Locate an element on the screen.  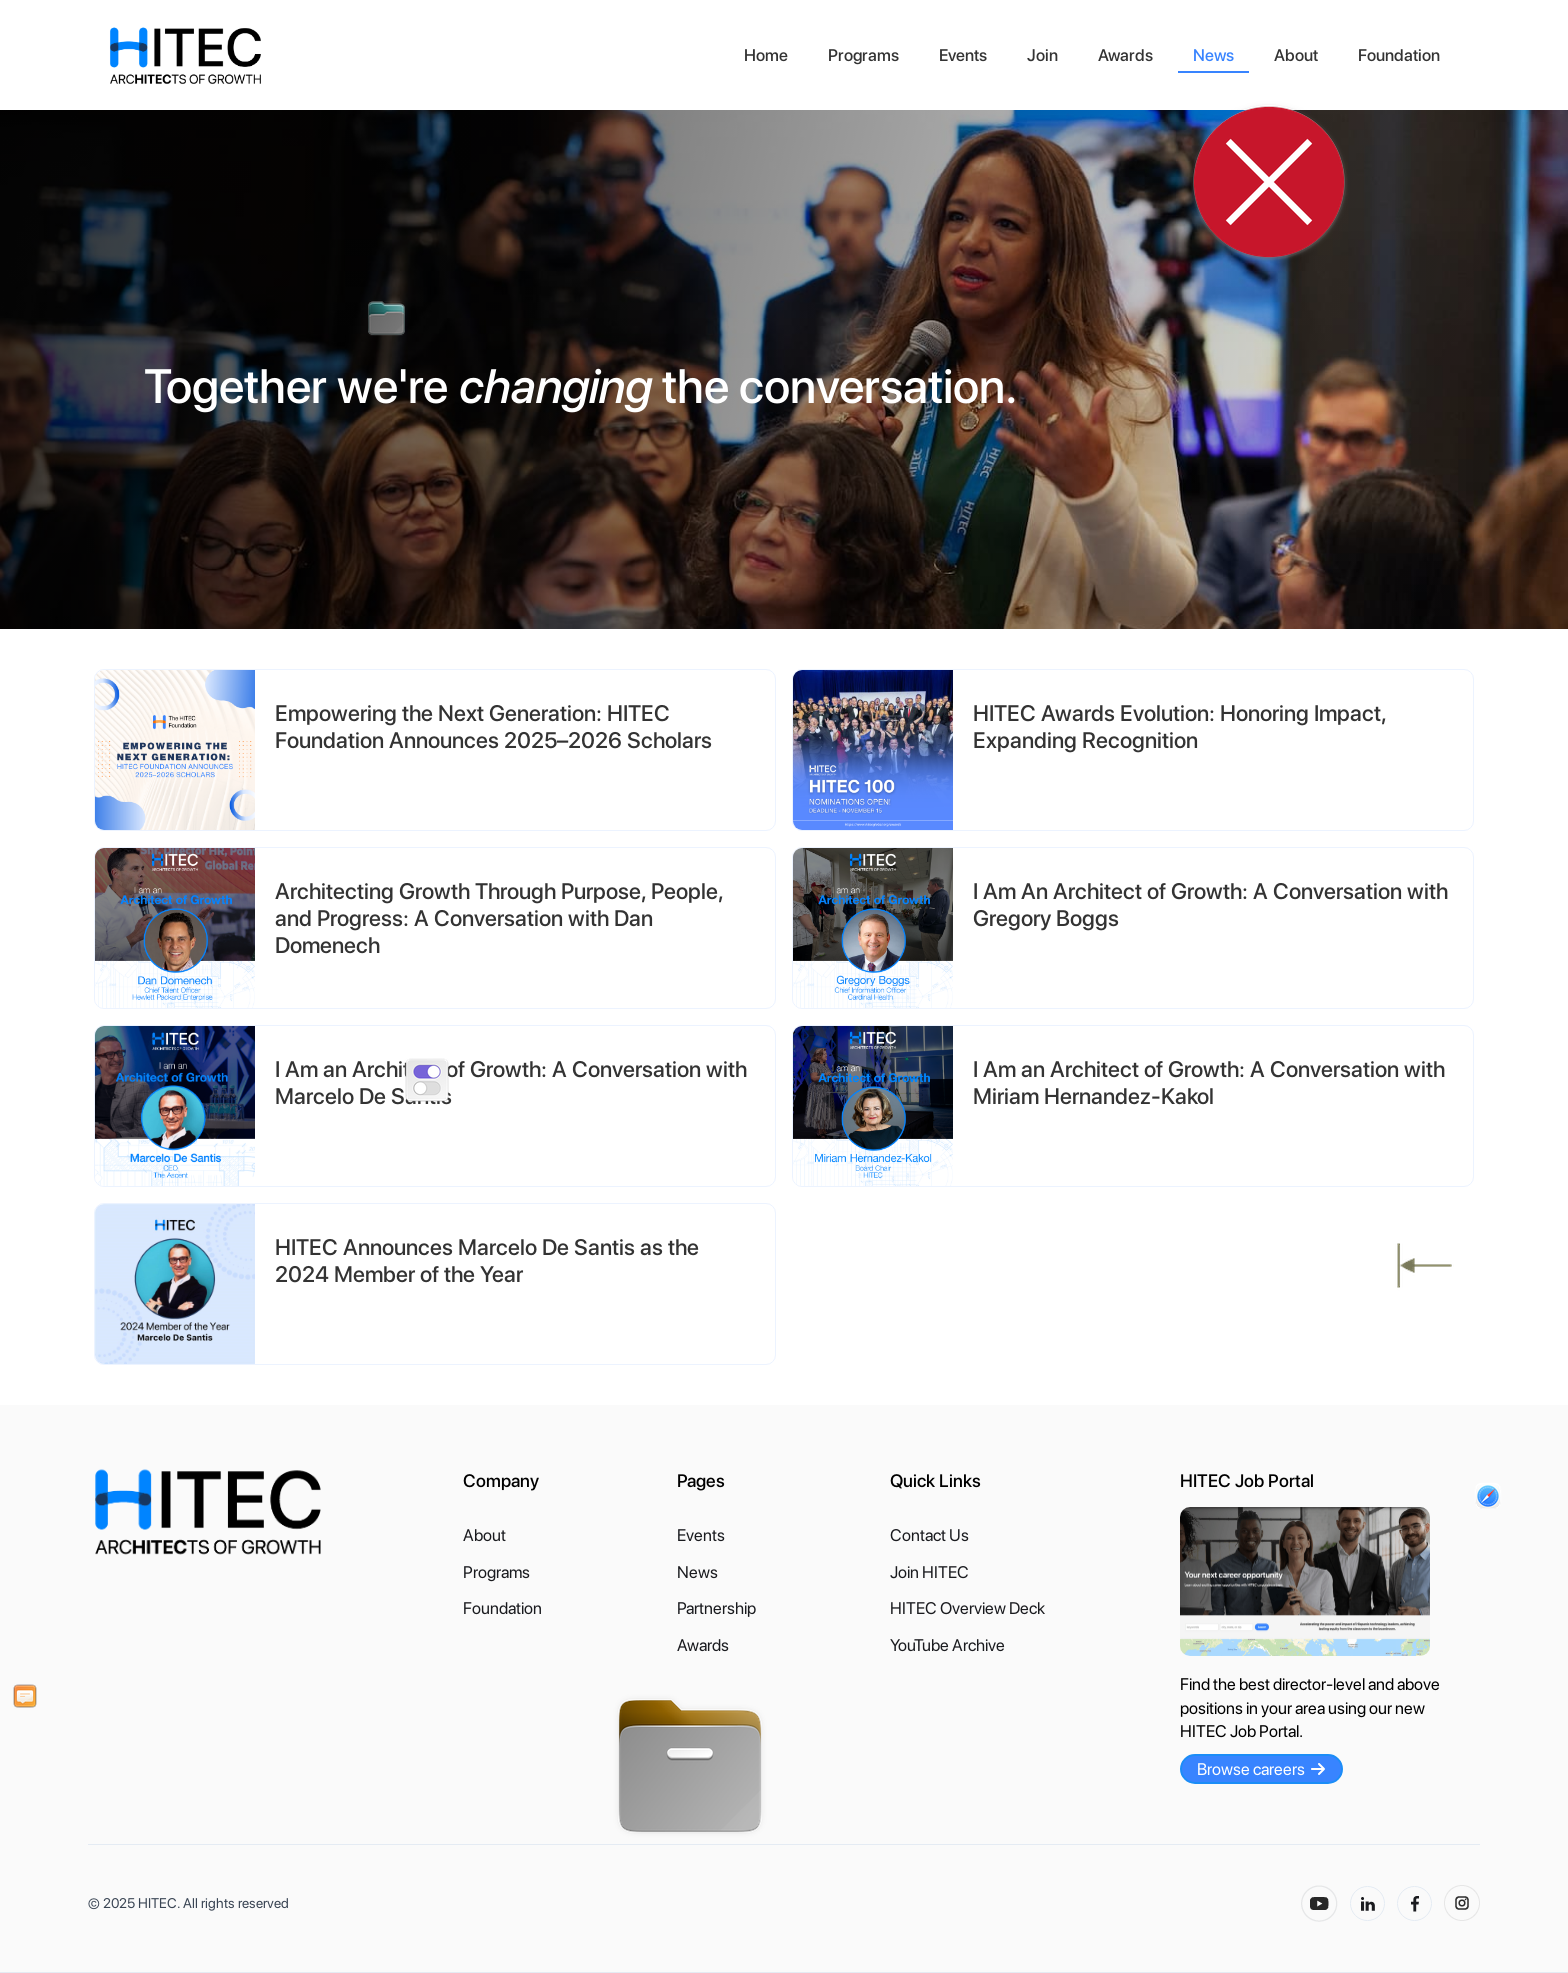
view contents of an open folder is located at coordinates (386, 317).